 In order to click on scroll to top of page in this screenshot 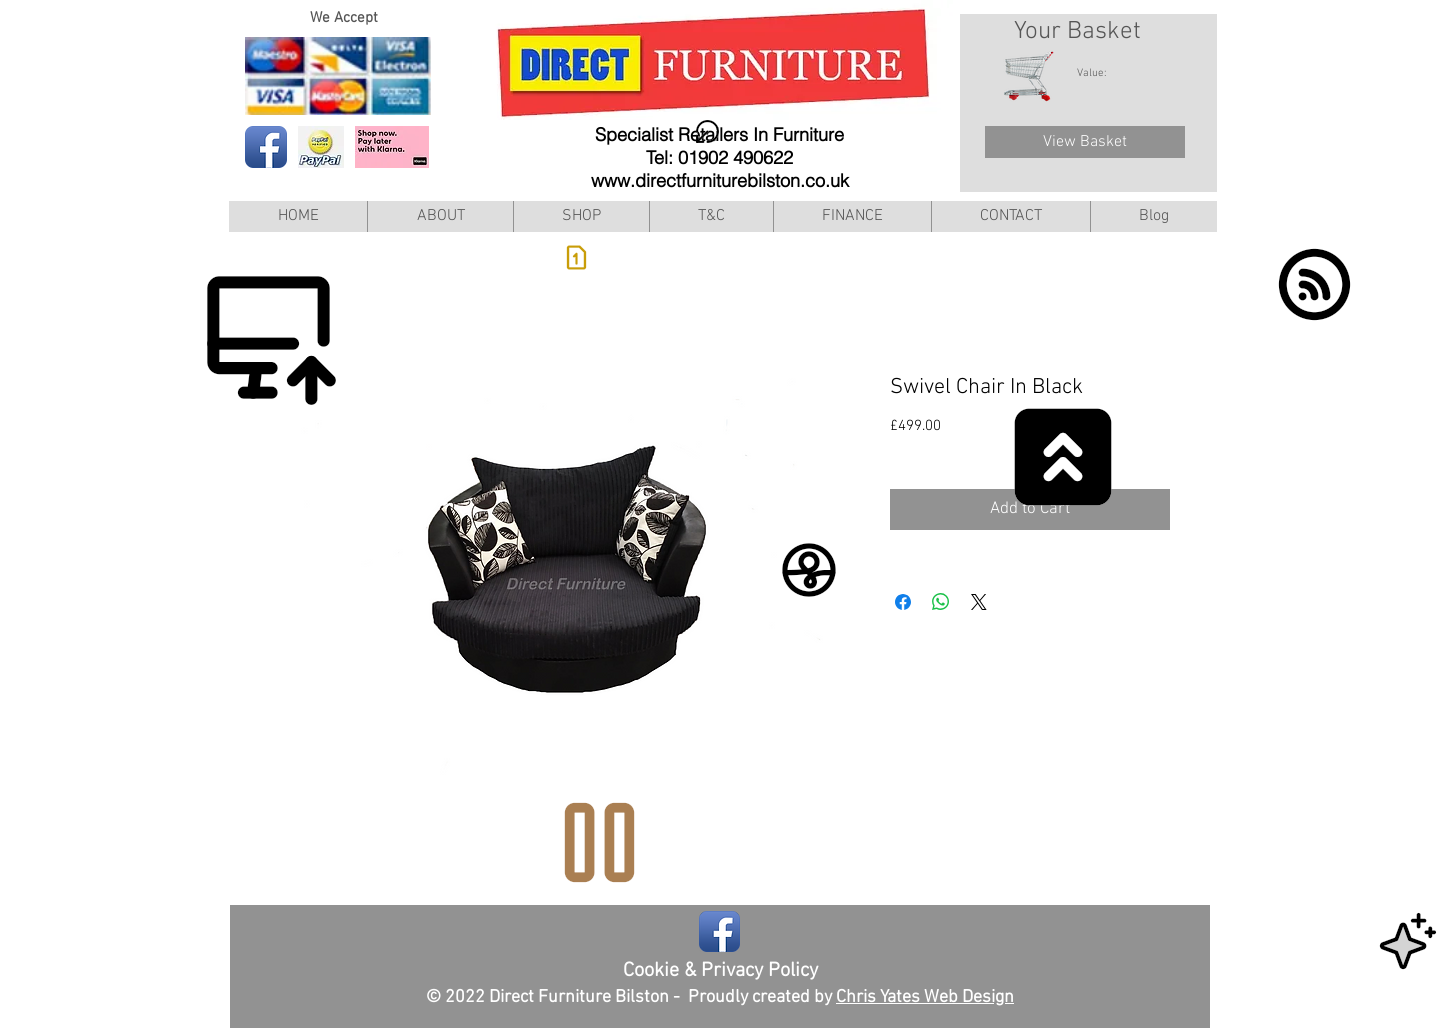, I will do `click(1063, 457)`.